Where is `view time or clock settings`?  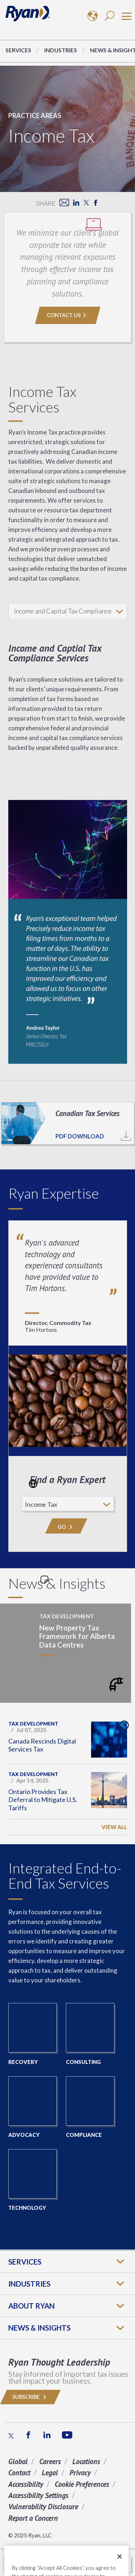
view time or clock settings is located at coordinates (124, 1725).